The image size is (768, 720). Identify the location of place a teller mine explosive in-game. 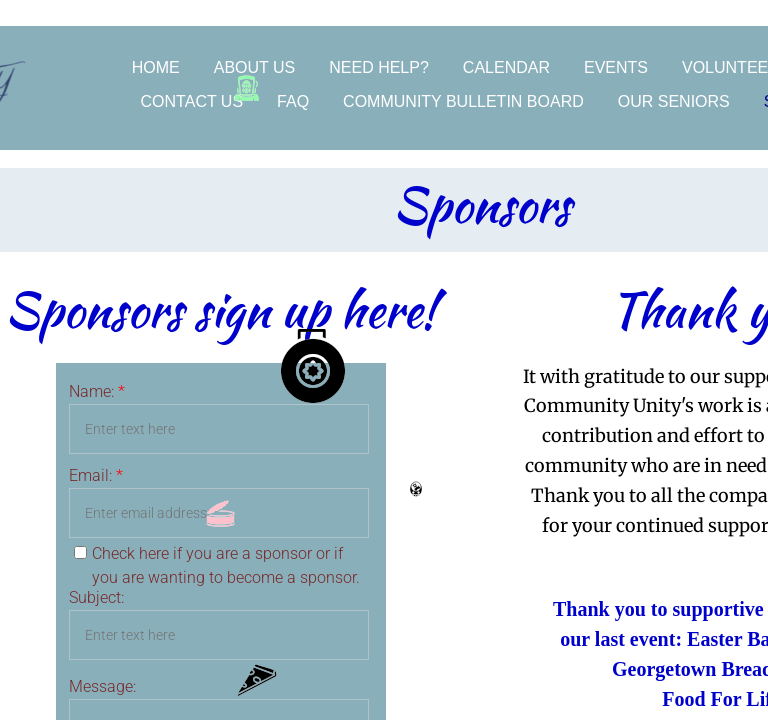
(313, 366).